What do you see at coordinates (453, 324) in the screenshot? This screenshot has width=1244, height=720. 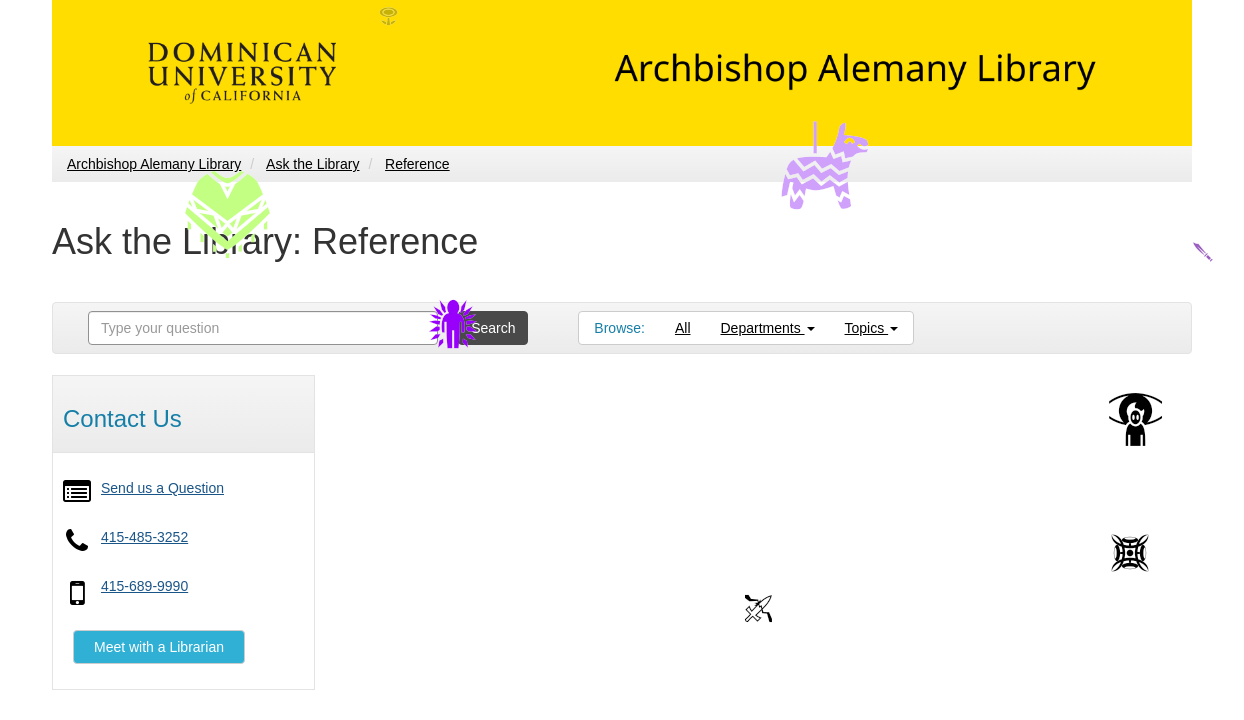 I see `activate frost aura ability` at bounding box center [453, 324].